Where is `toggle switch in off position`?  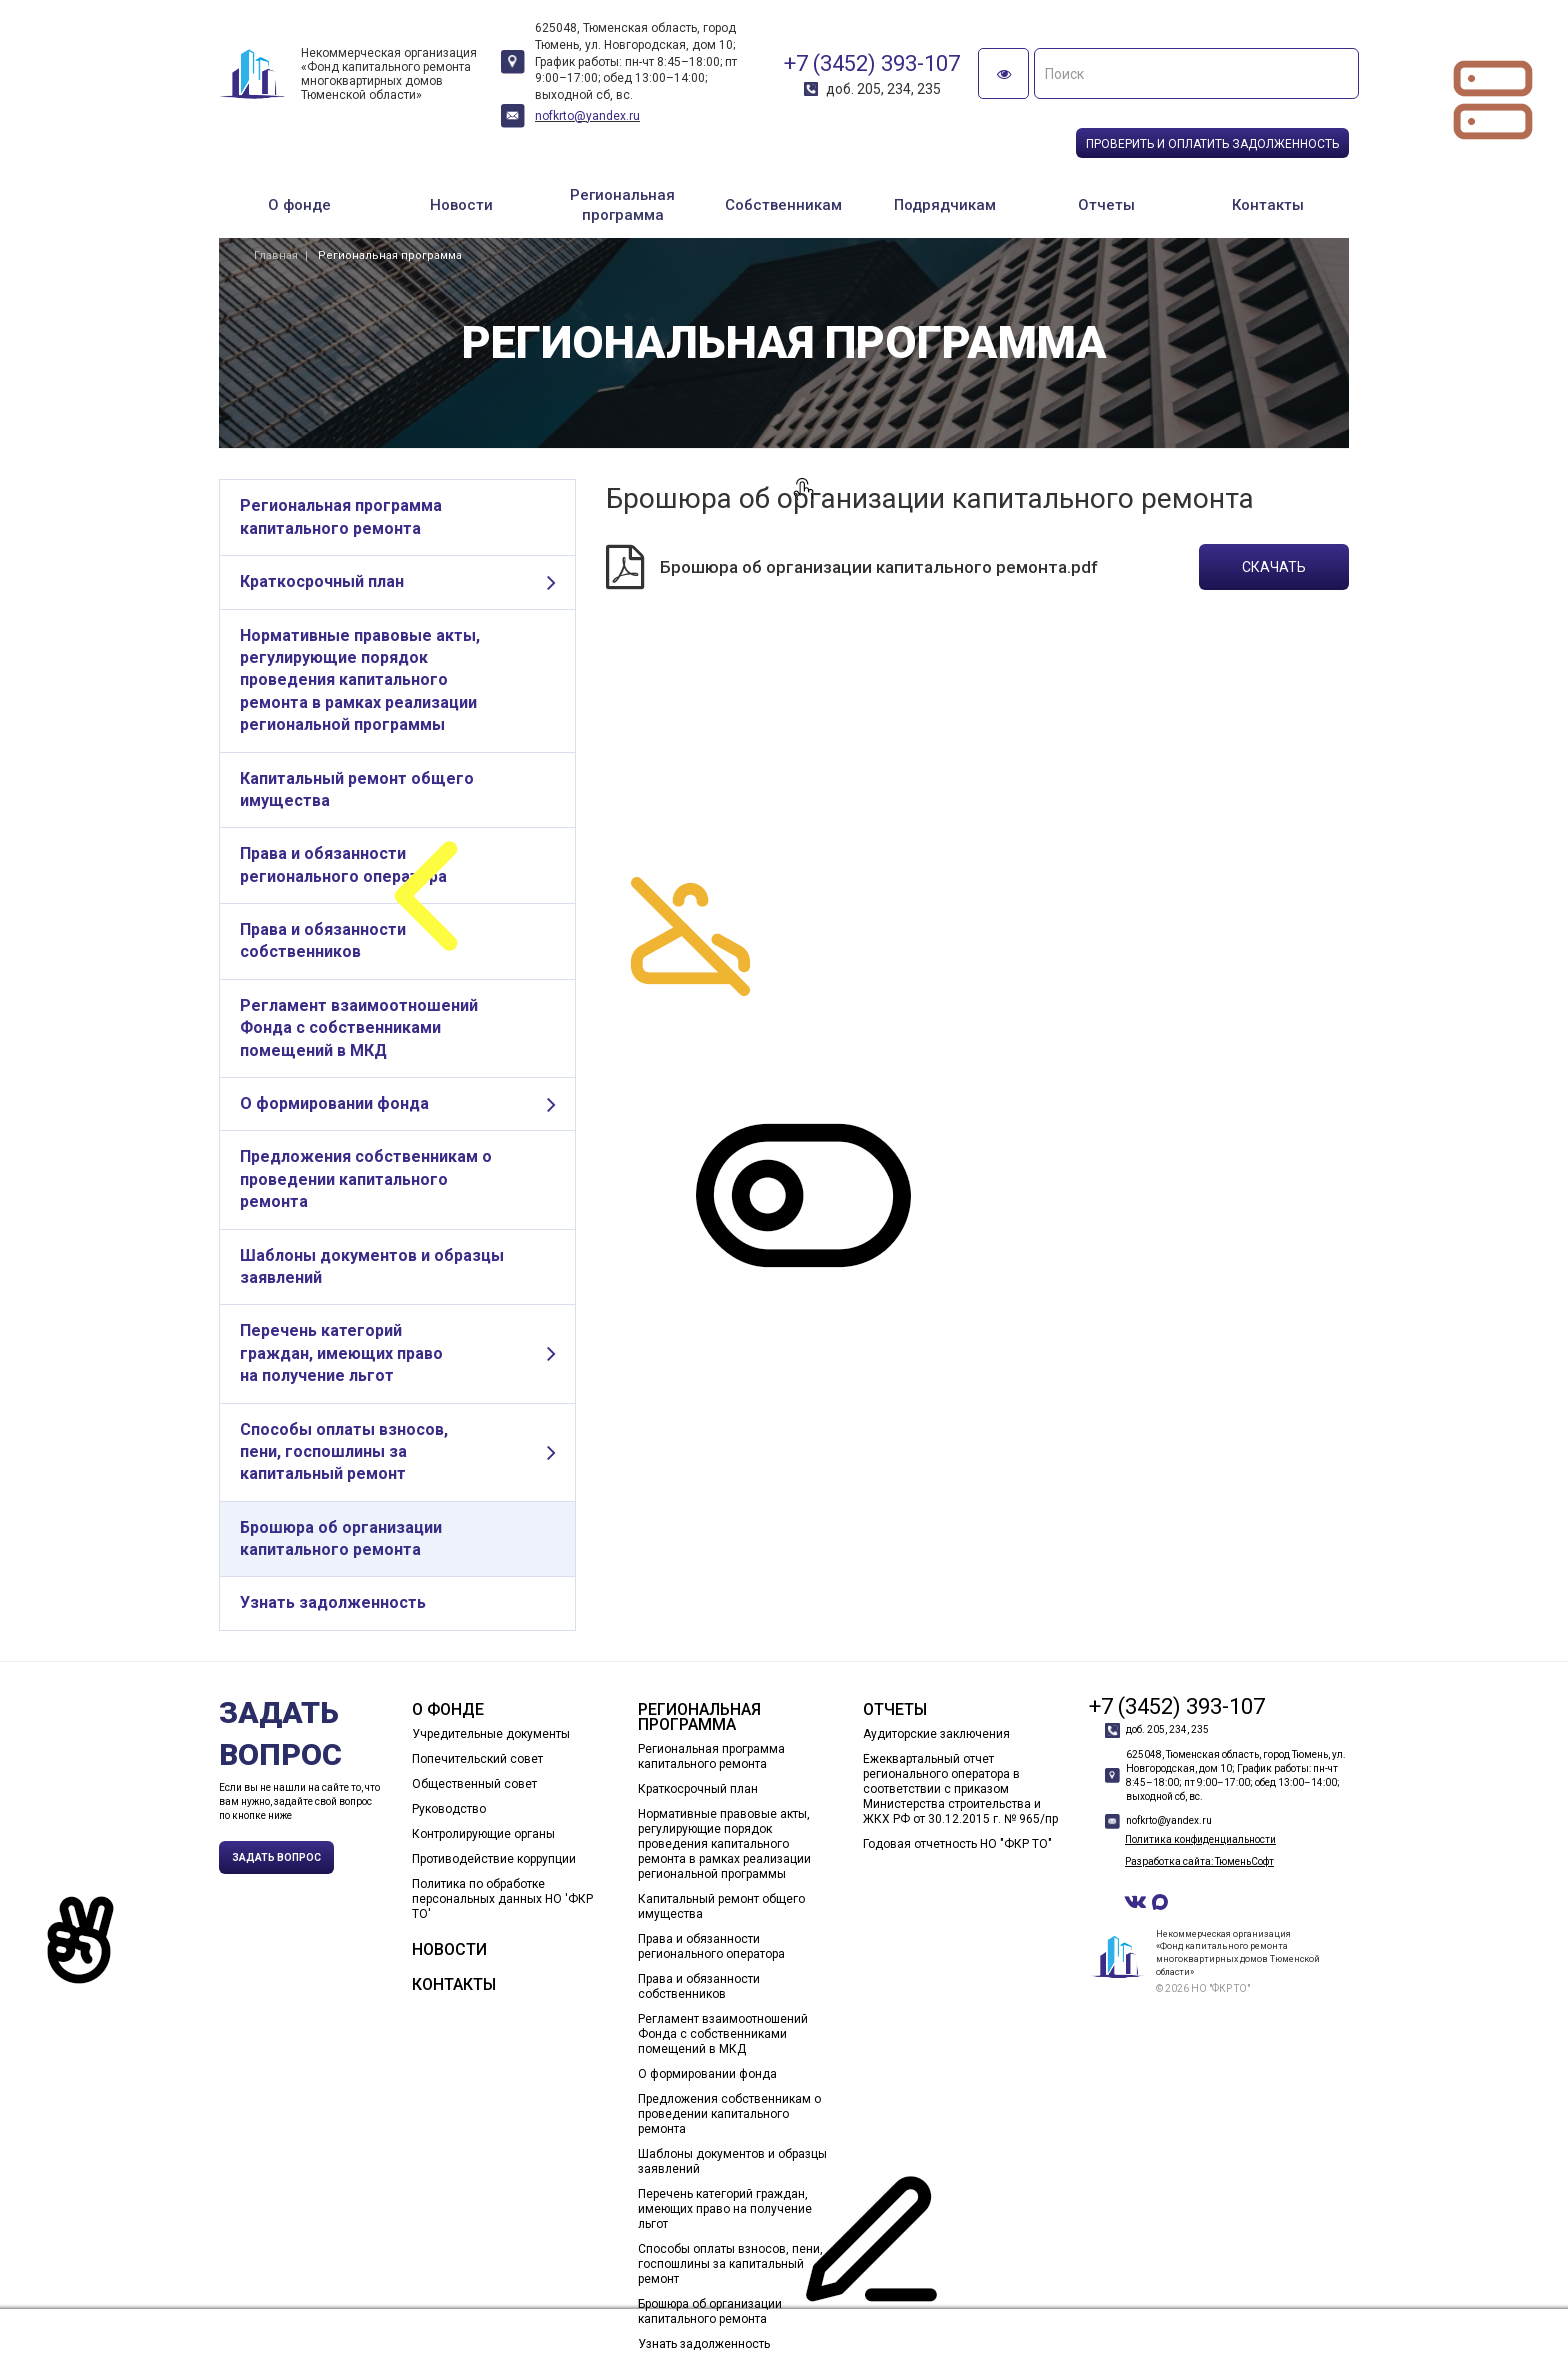
toggle switch in off position is located at coordinates (803, 1195).